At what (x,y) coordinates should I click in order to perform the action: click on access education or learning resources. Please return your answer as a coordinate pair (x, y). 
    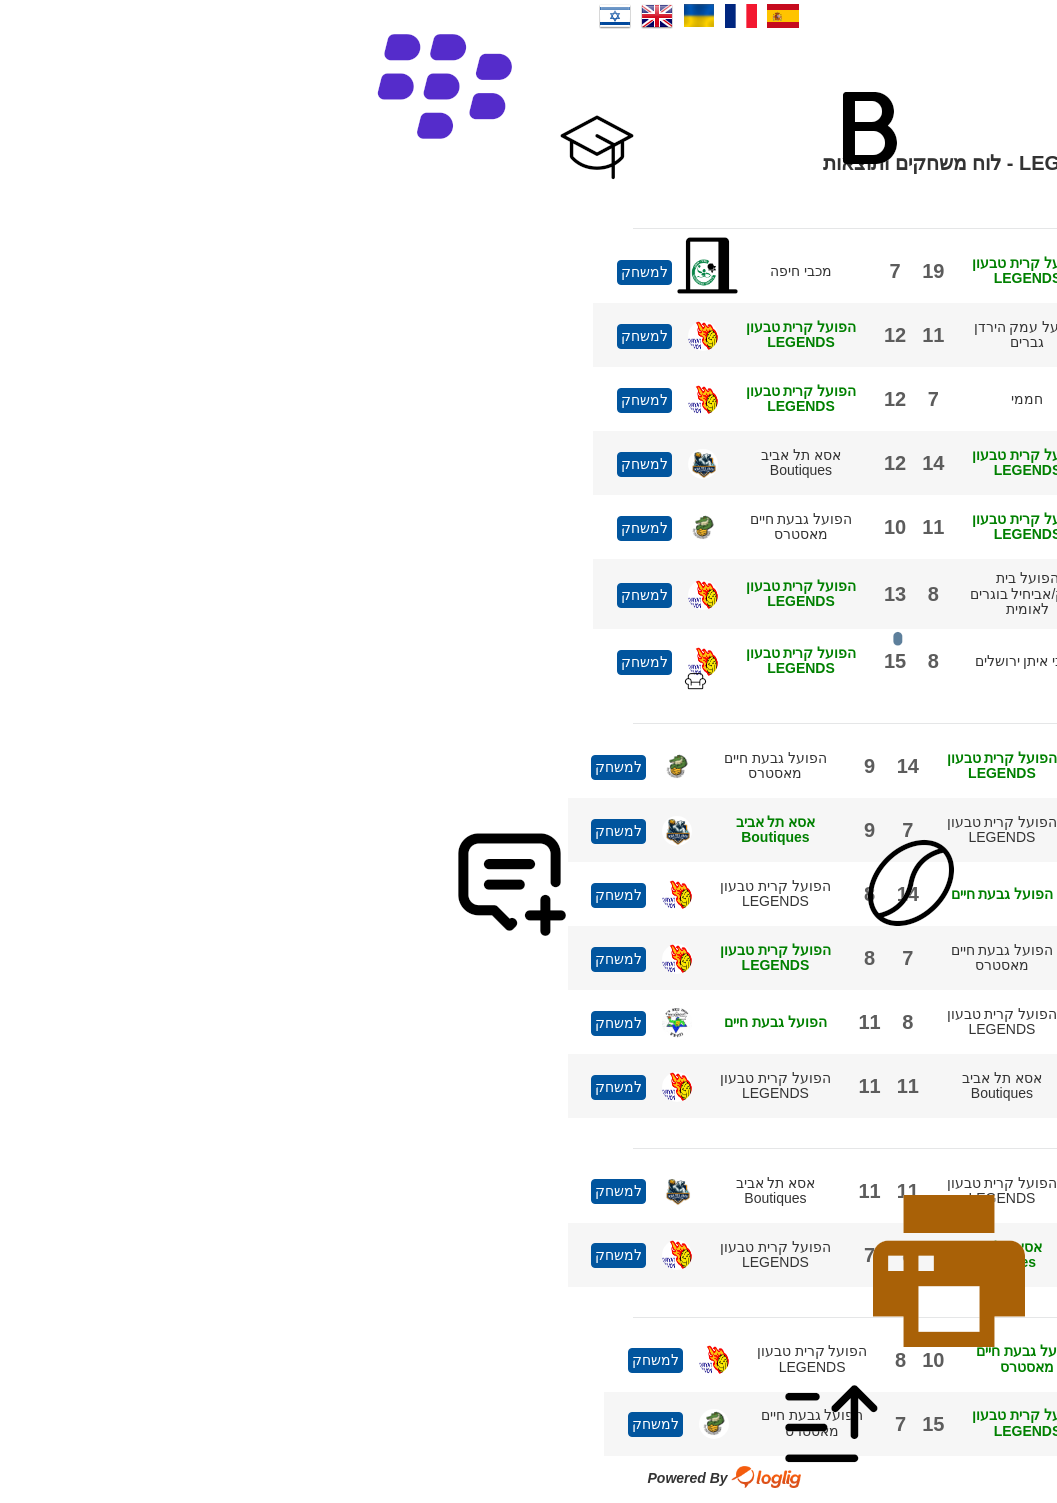
    Looking at the image, I should click on (597, 145).